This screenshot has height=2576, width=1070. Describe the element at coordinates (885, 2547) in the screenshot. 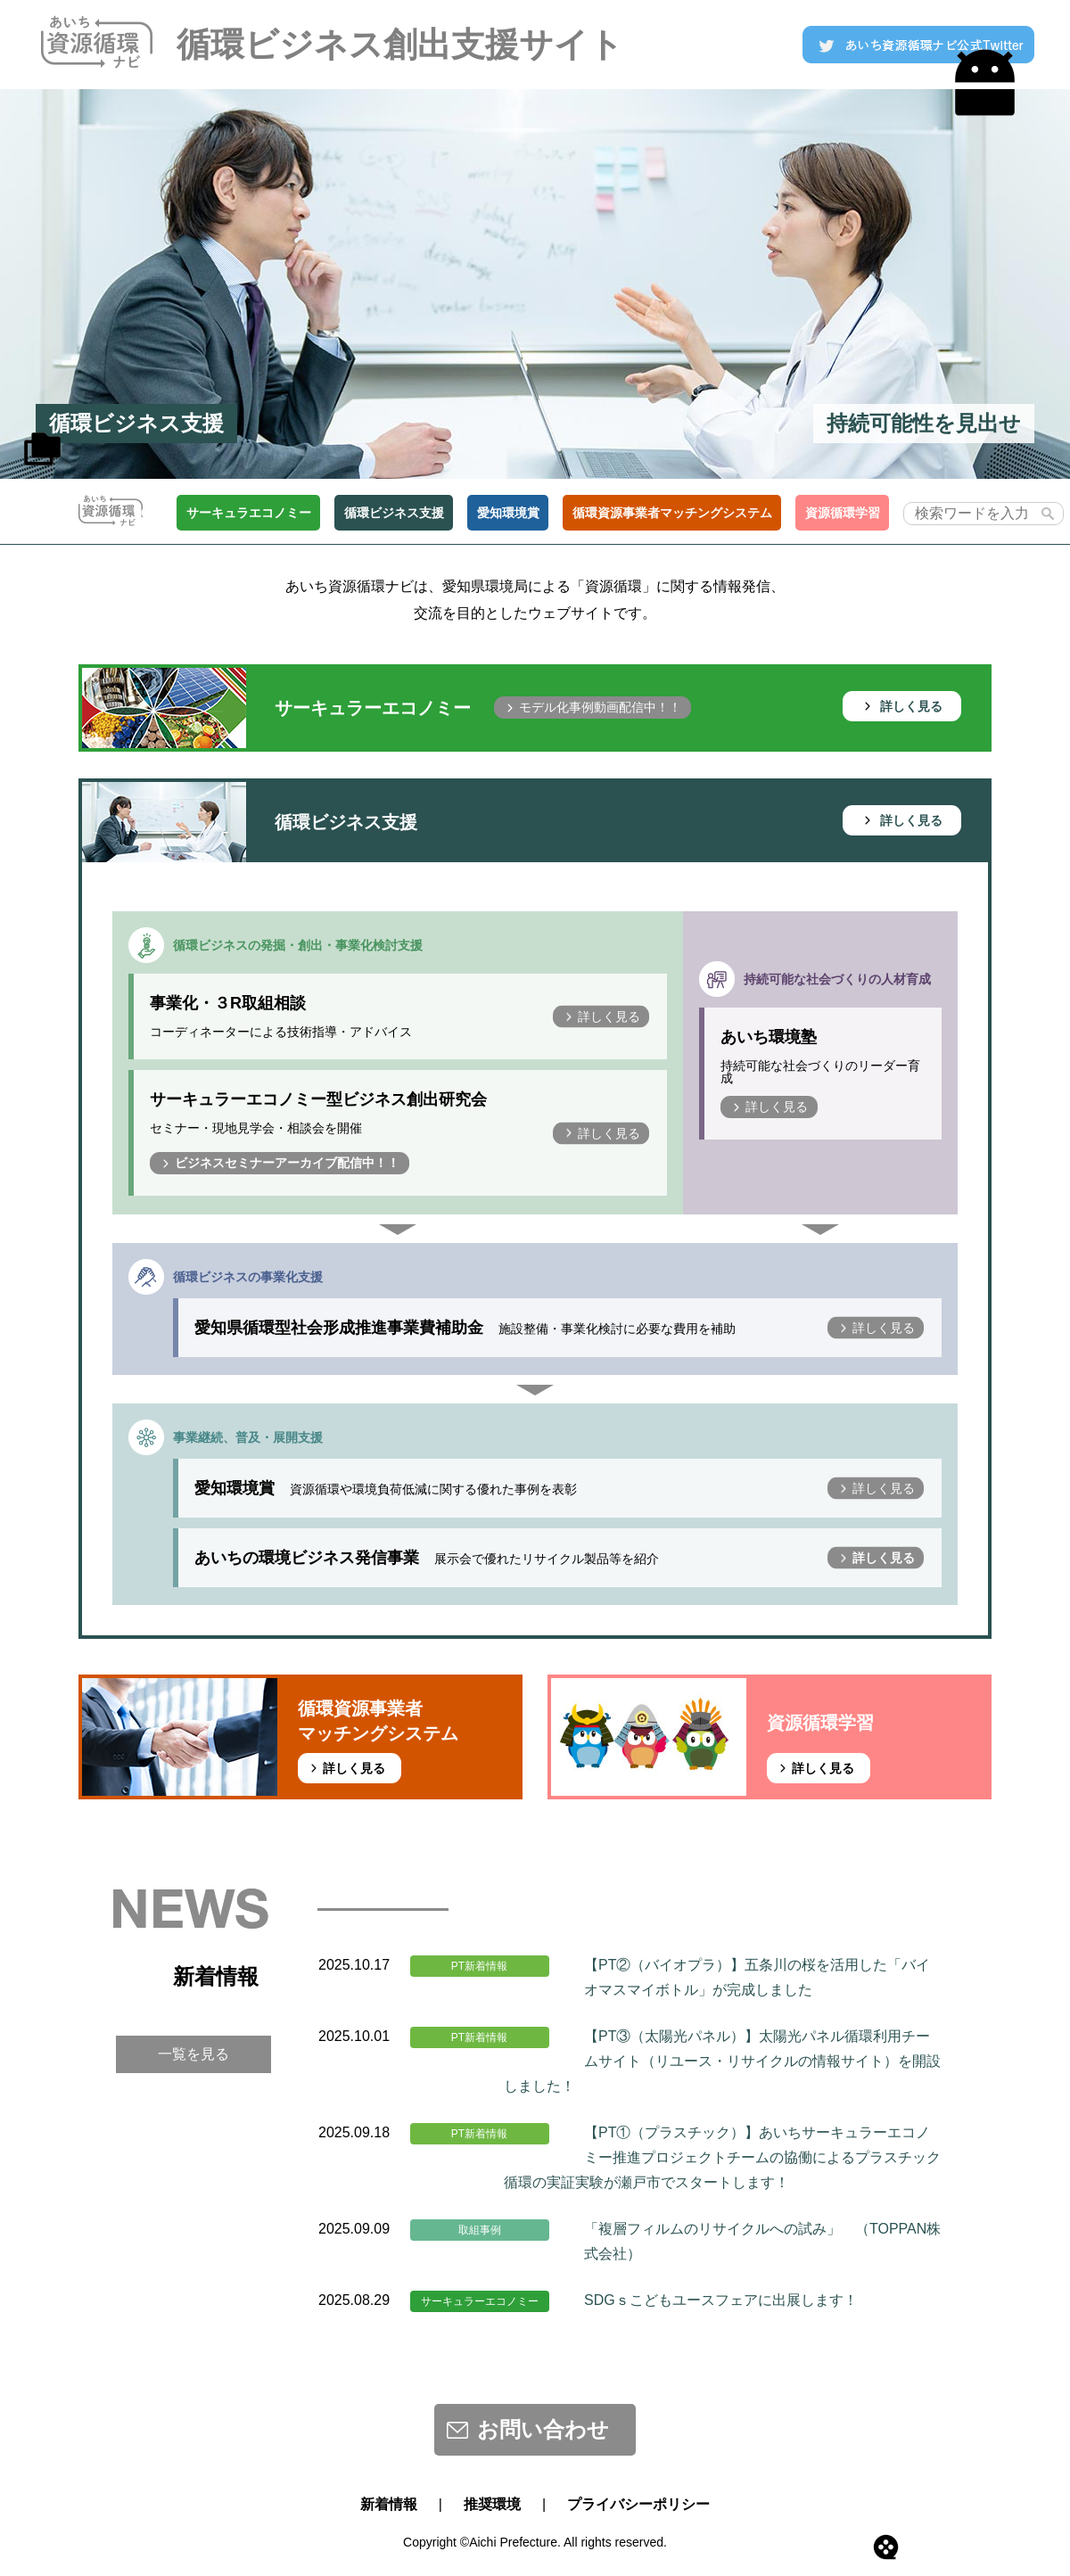

I see `browse movies or video content` at that location.